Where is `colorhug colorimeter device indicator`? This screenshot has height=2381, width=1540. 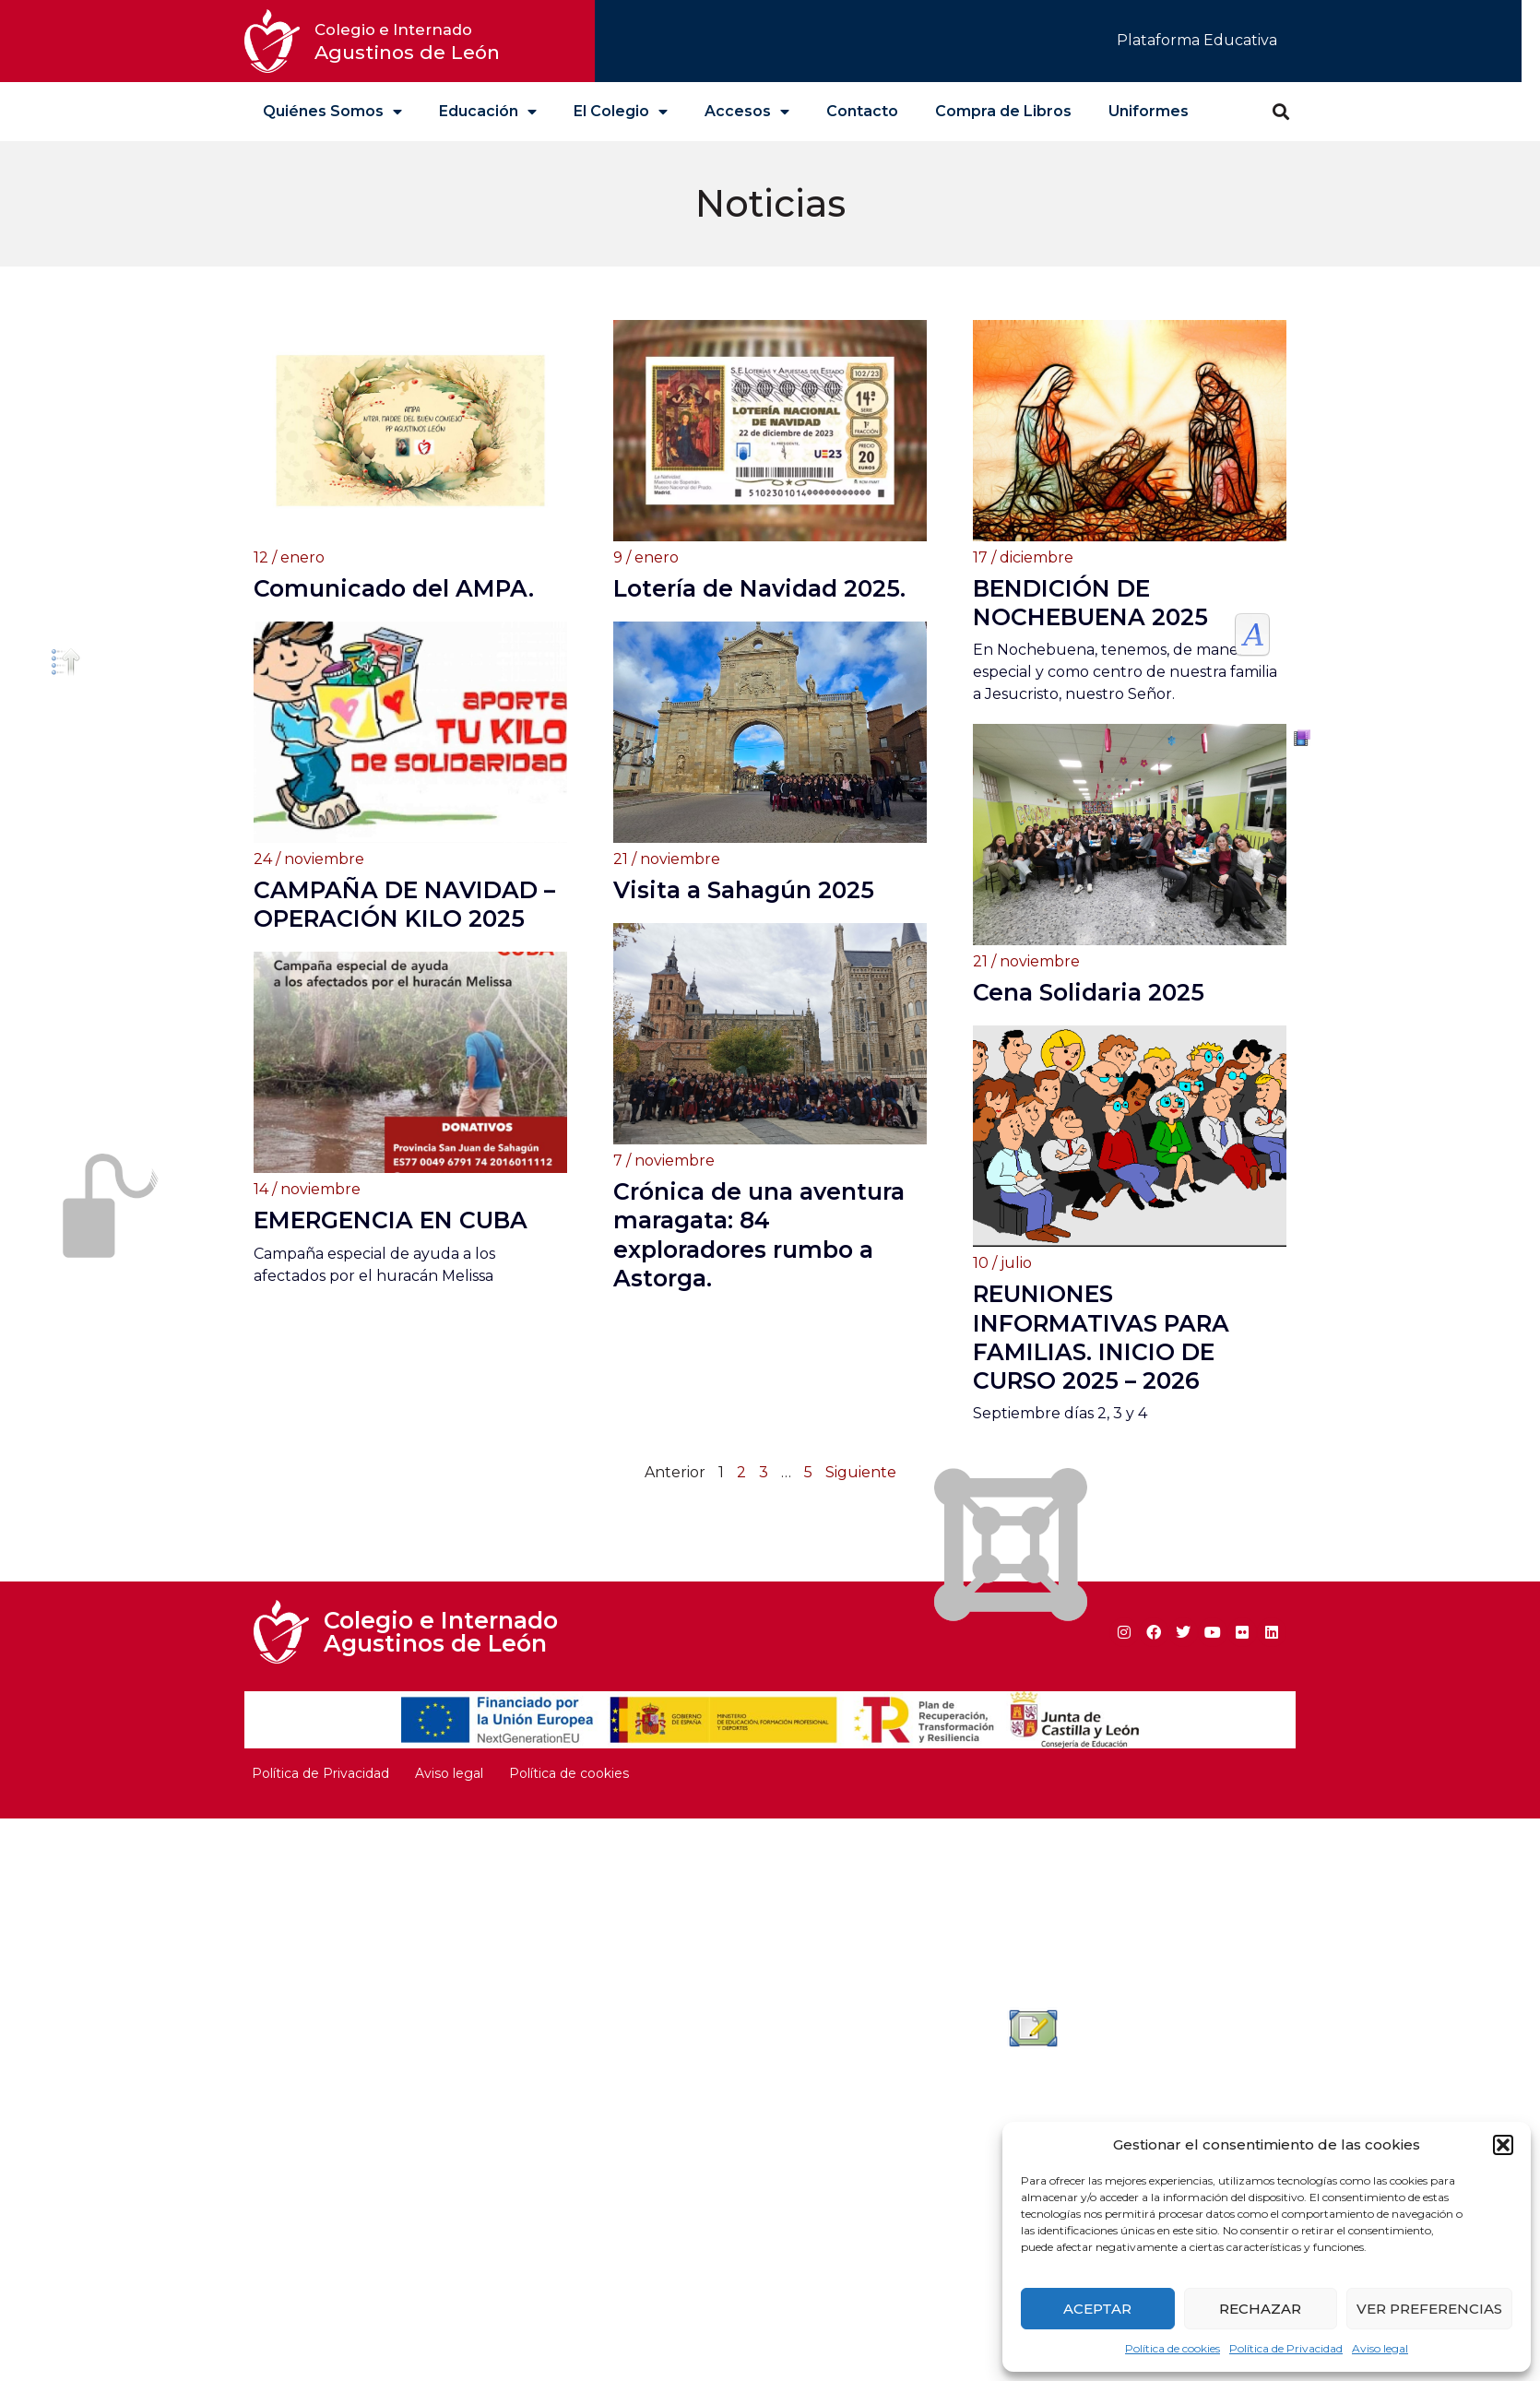 colorhug colorimeter device indicator is located at coordinates (107, 1213).